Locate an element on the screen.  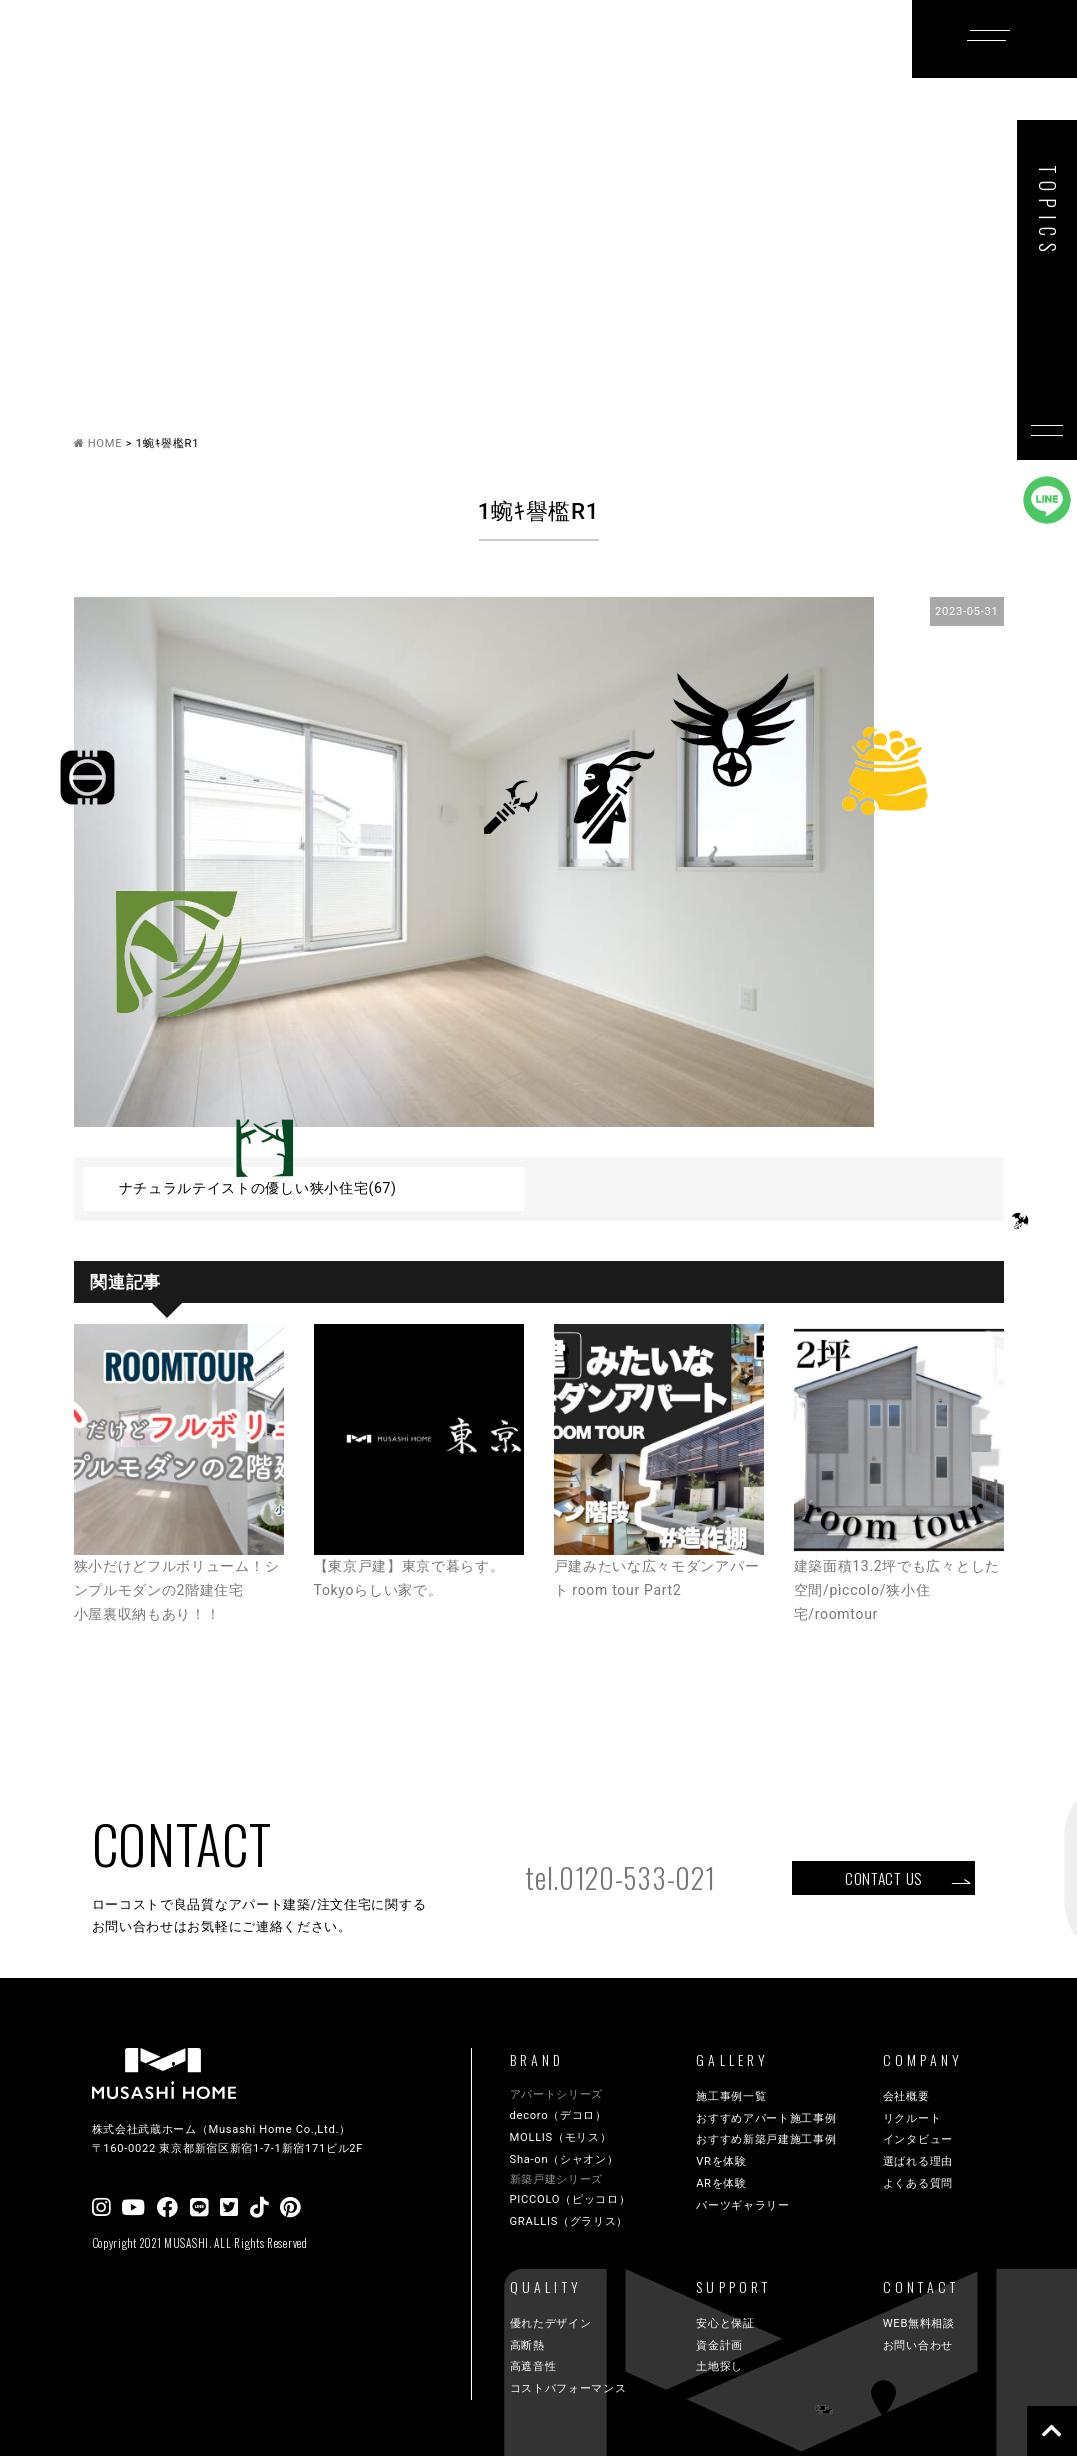
represents a microchip or processor component is located at coordinates (87, 777).